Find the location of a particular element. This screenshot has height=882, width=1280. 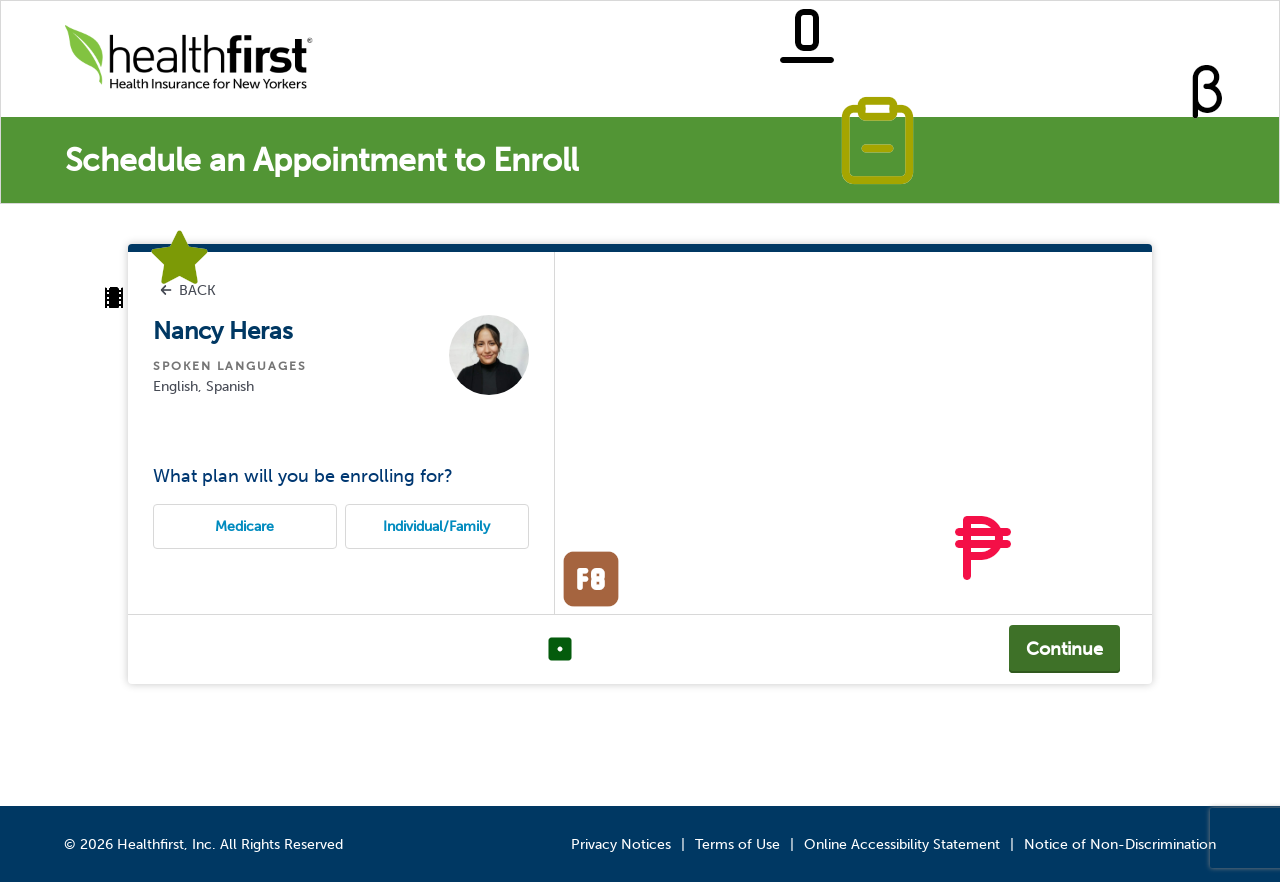

add to favorites is located at coordinates (179, 258).